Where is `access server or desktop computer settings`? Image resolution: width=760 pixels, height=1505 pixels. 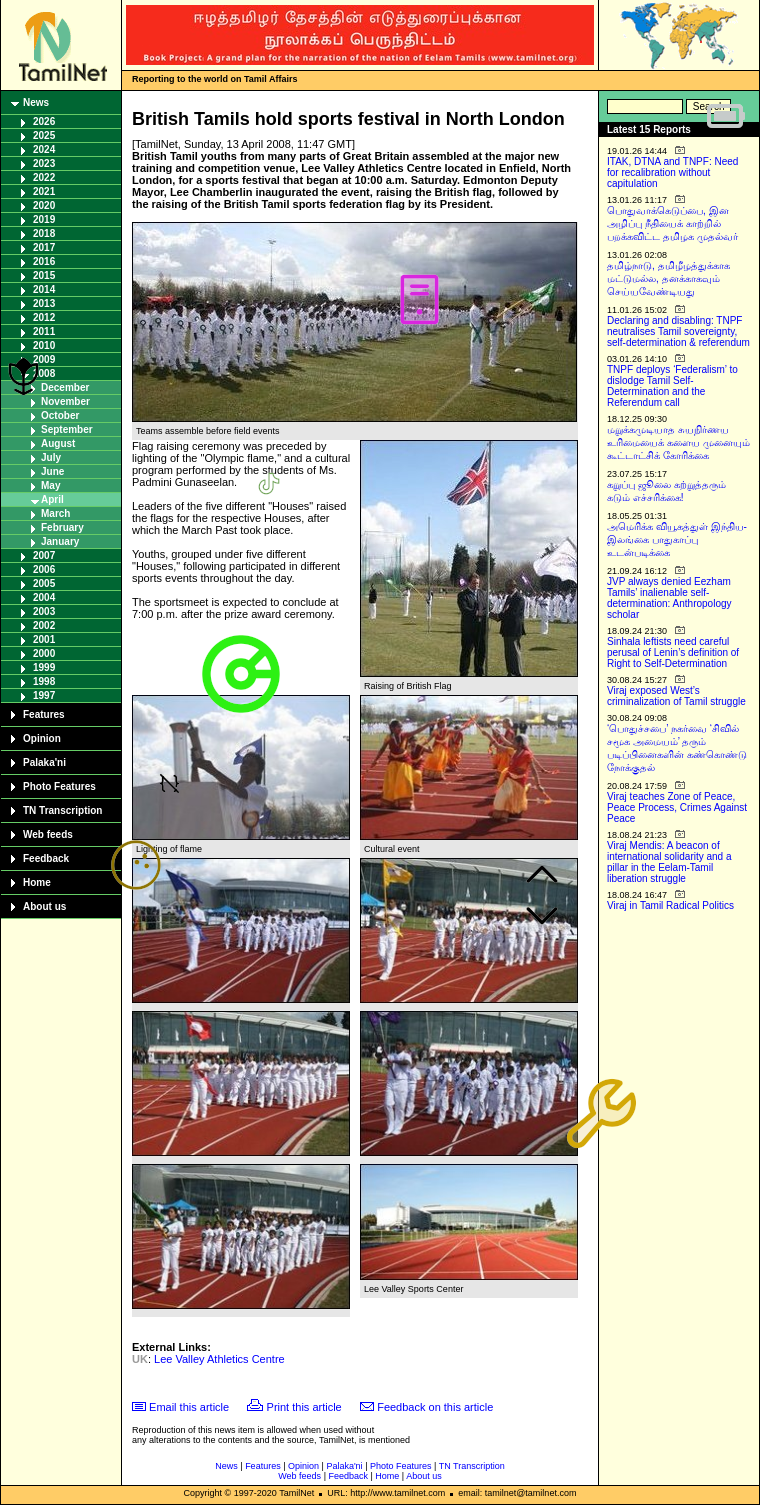
access server or desktop computer settings is located at coordinates (419, 299).